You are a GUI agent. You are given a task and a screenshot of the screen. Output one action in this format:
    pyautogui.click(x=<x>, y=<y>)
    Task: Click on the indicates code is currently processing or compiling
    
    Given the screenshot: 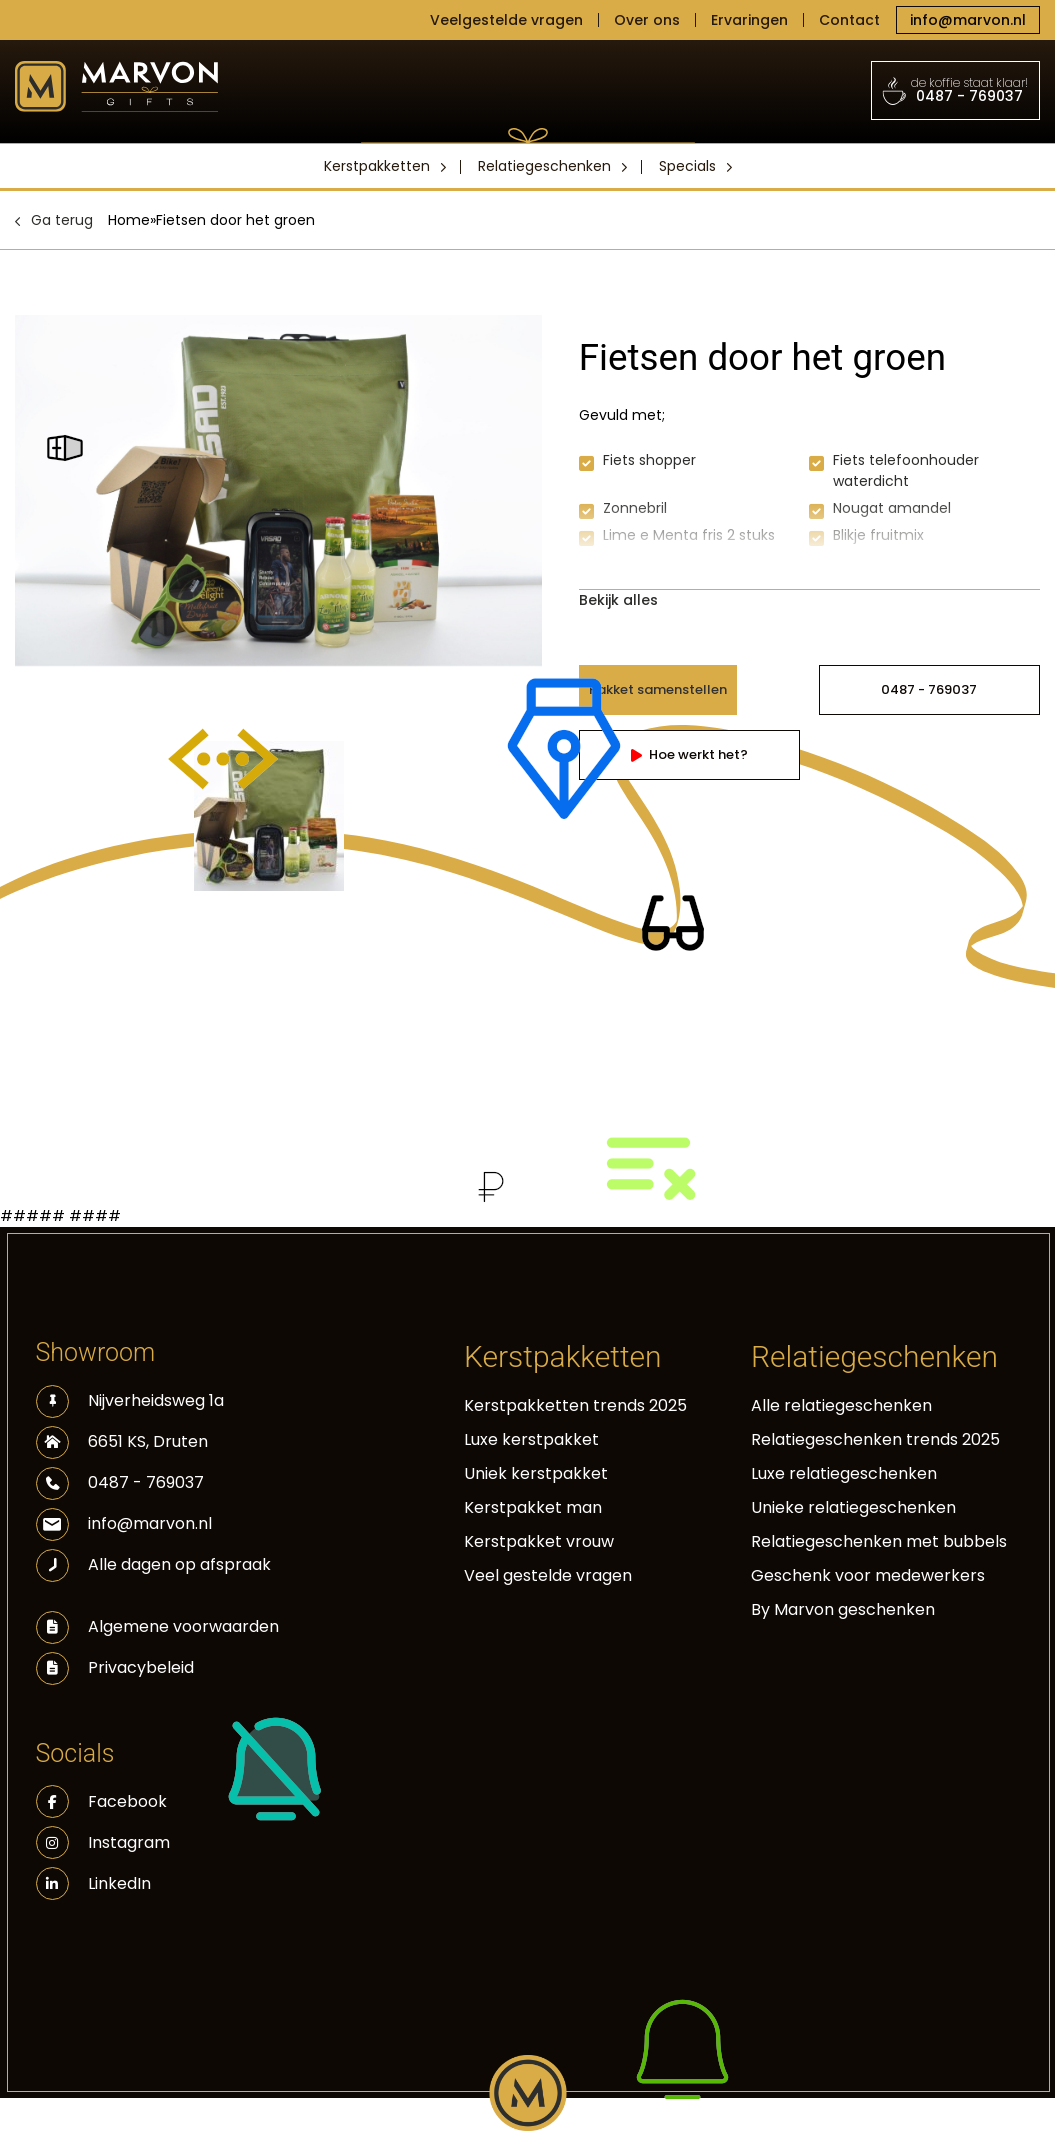 What is the action you would take?
    pyautogui.click(x=223, y=759)
    